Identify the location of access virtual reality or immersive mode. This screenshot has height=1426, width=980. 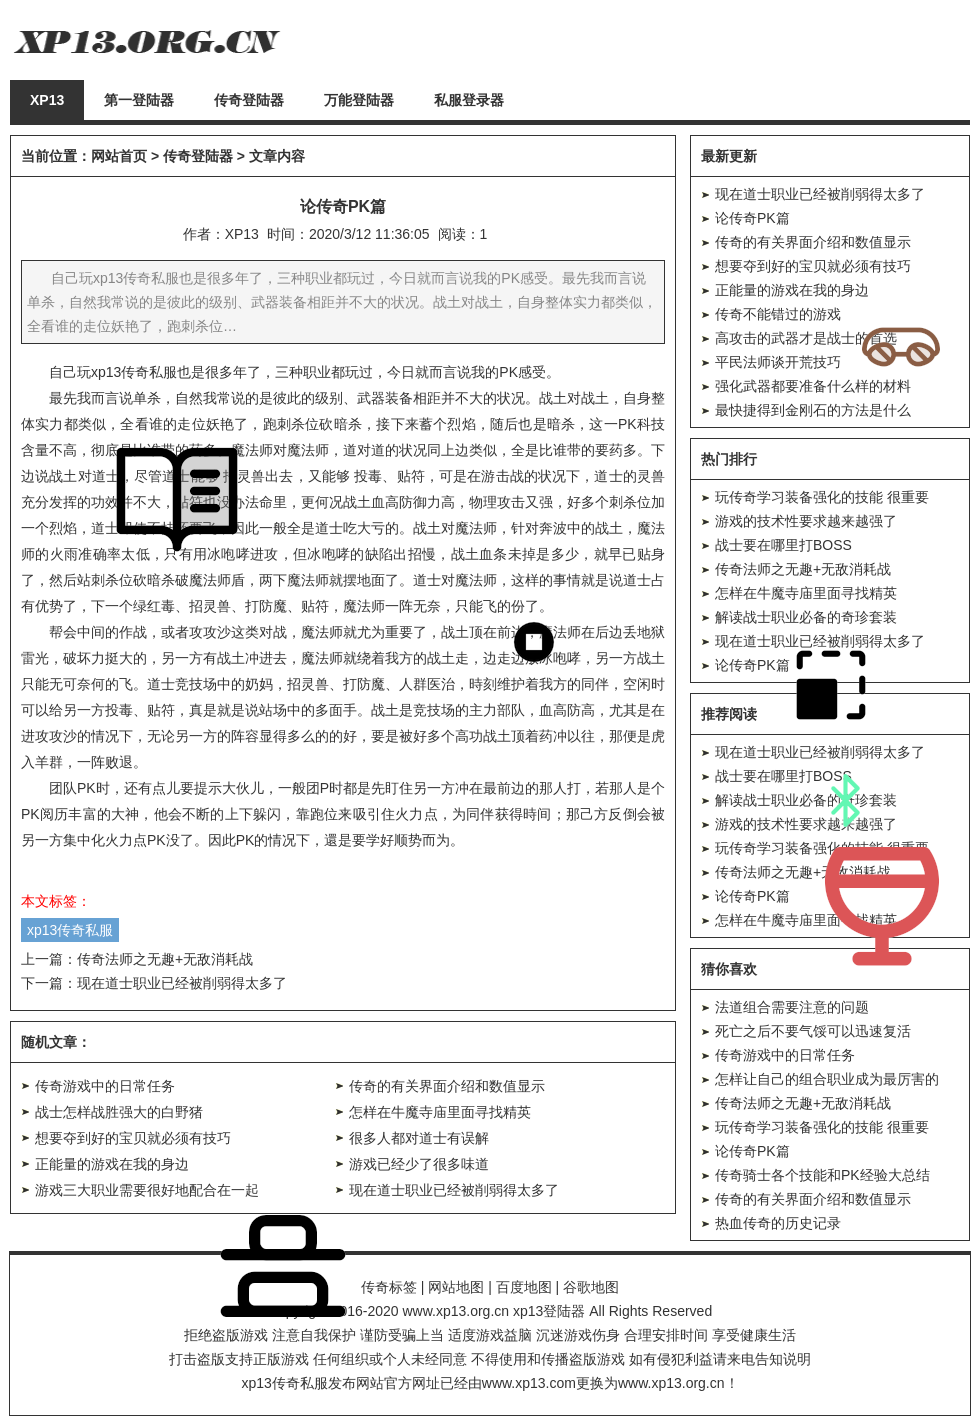
(901, 347).